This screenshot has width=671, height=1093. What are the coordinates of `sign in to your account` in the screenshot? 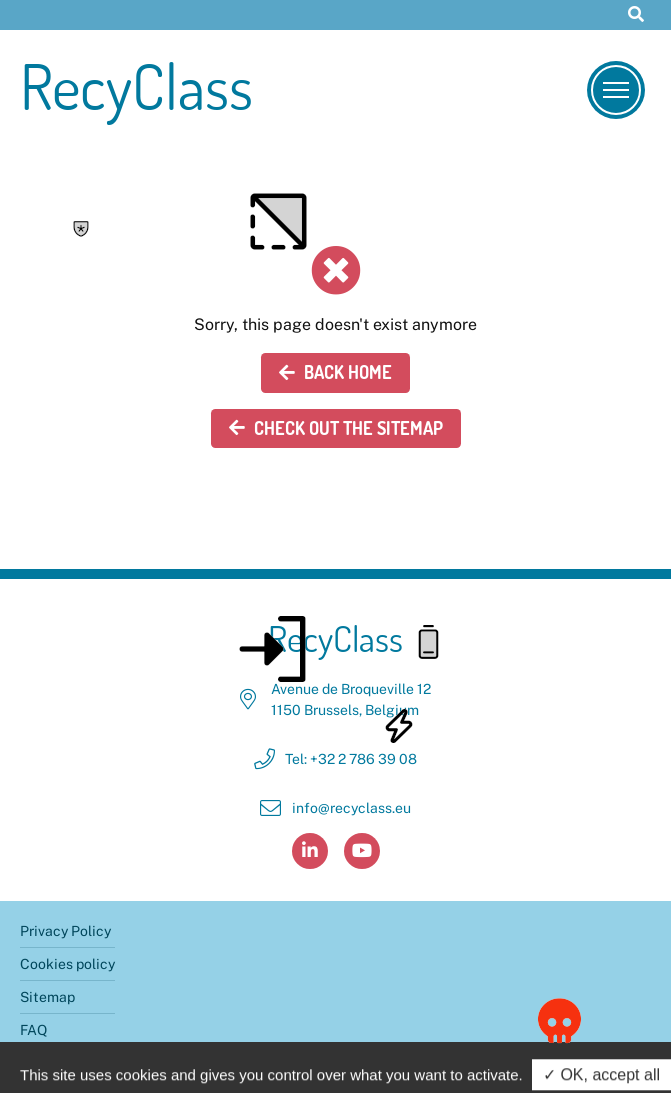 It's located at (278, 649).